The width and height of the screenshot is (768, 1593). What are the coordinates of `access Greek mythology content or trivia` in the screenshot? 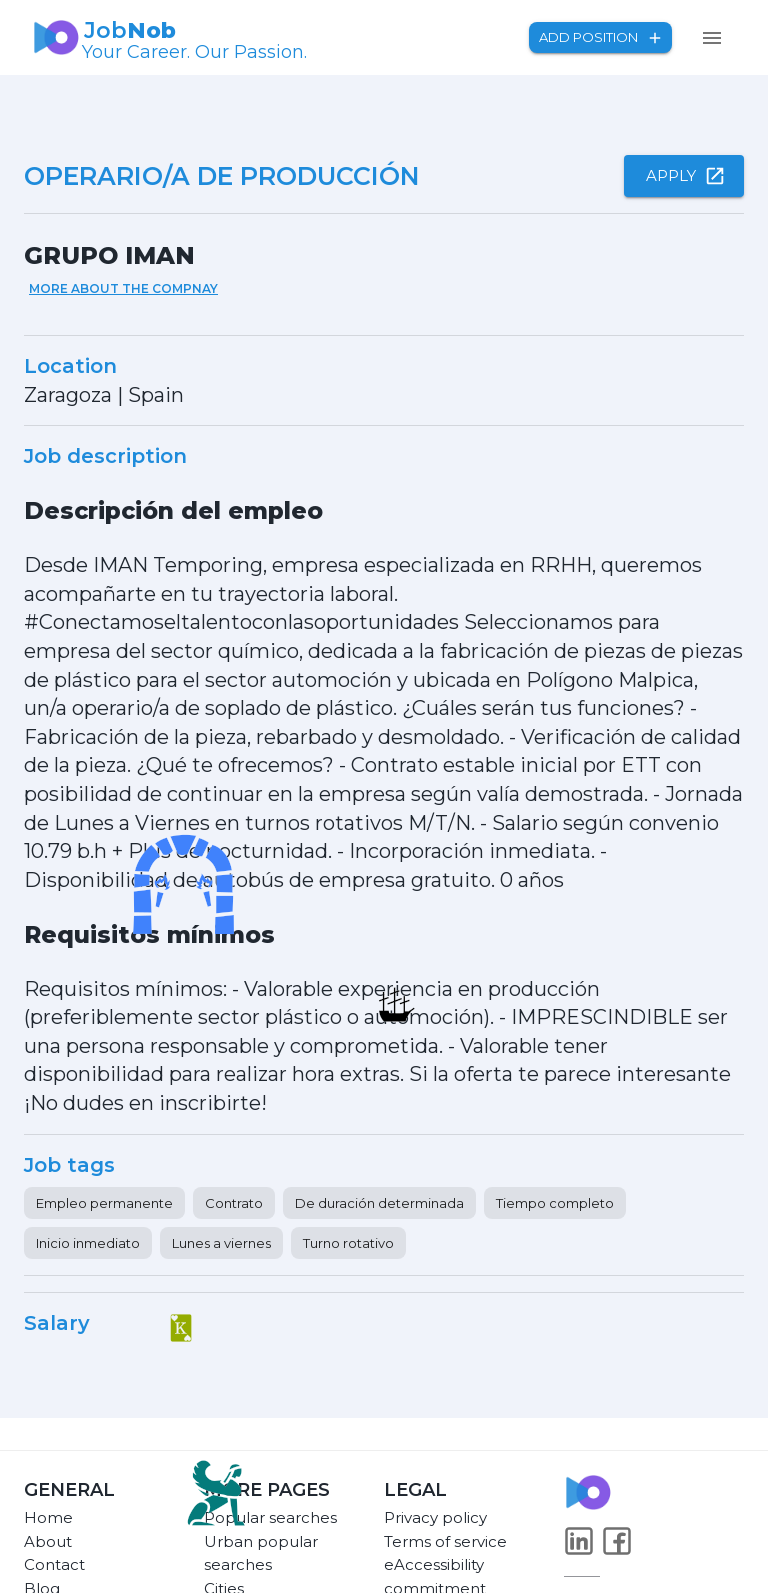 It's located at (217, 1493).